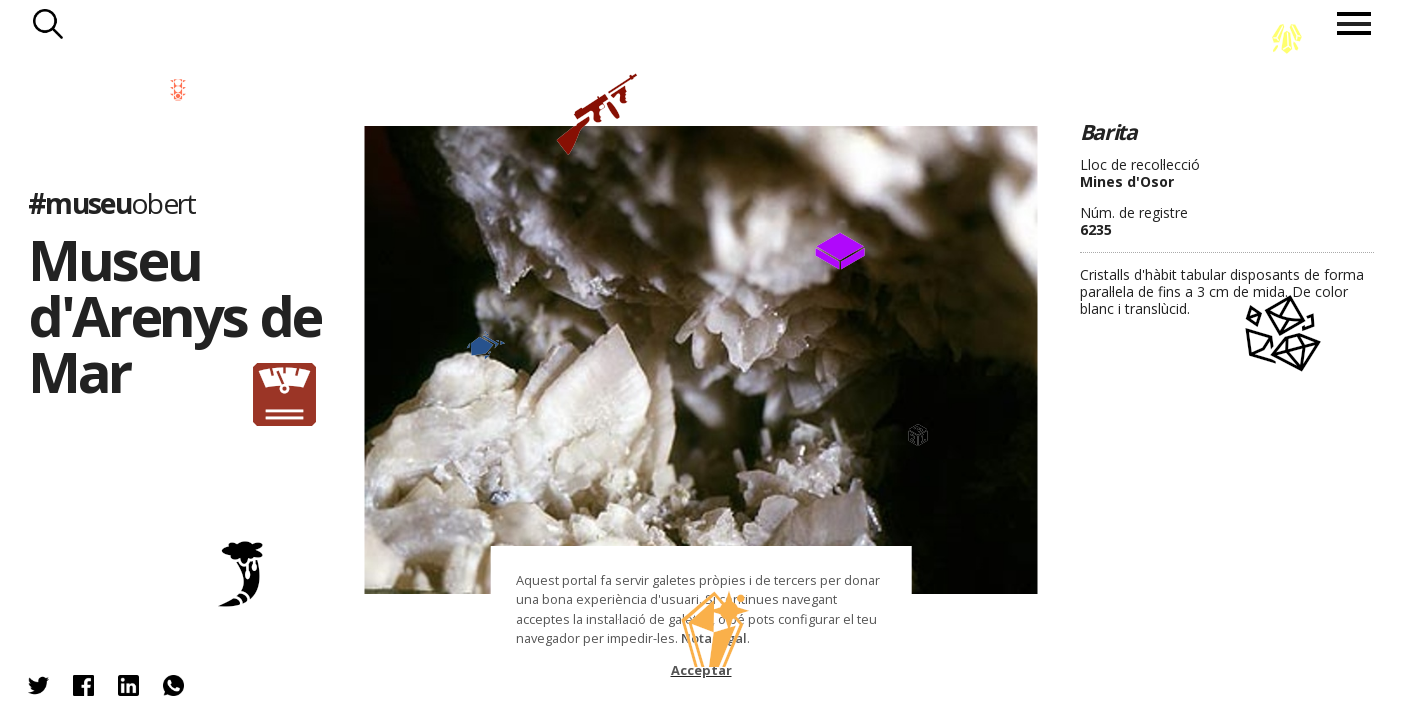 The image size is (1402, 720). Describe the element at coordinates (284, 394) in the screenshot. I see `view weight or body metrics` at that location.